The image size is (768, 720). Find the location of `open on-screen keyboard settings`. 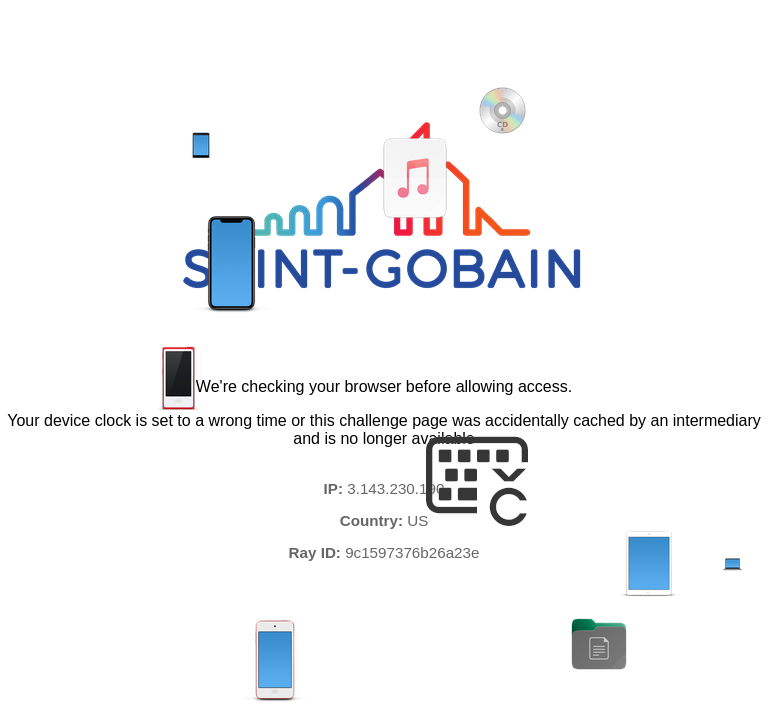

open on-screen keyboard settings is located at coordinates (477, 475).